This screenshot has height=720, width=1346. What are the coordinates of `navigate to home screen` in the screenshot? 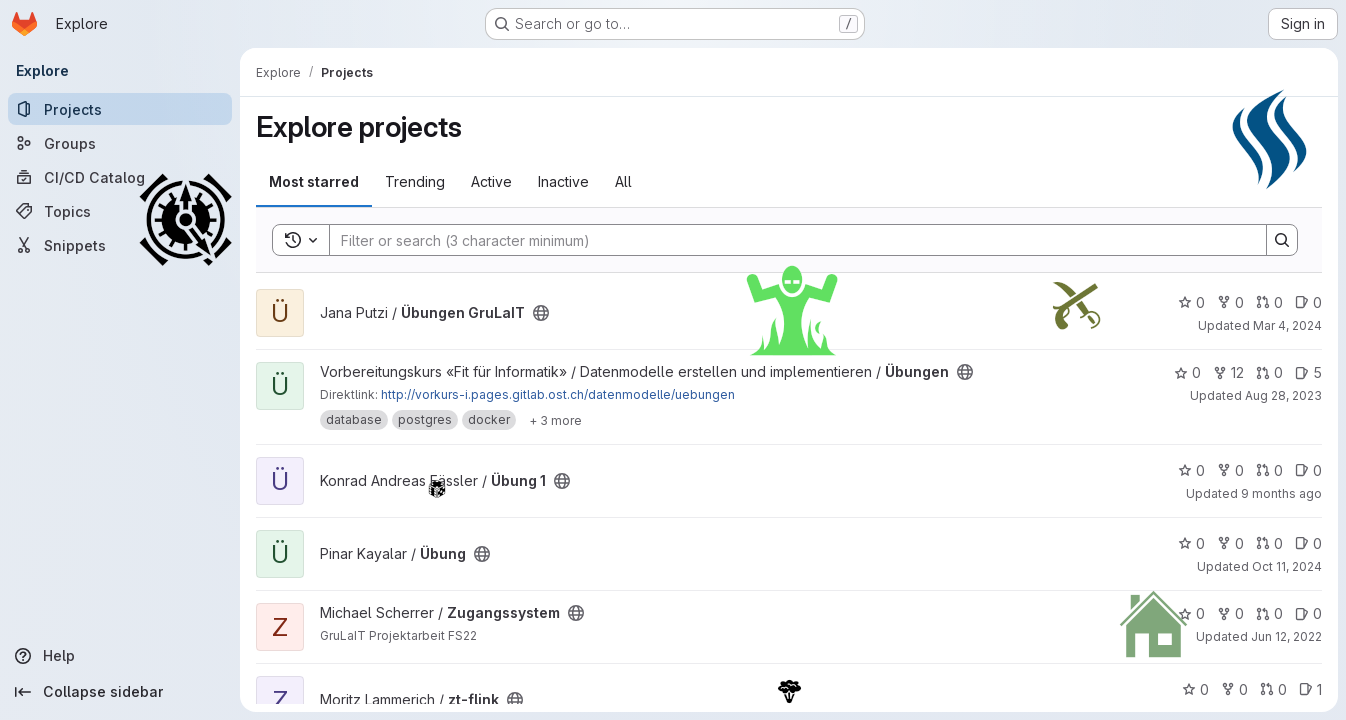 It's located at (1153, 624).